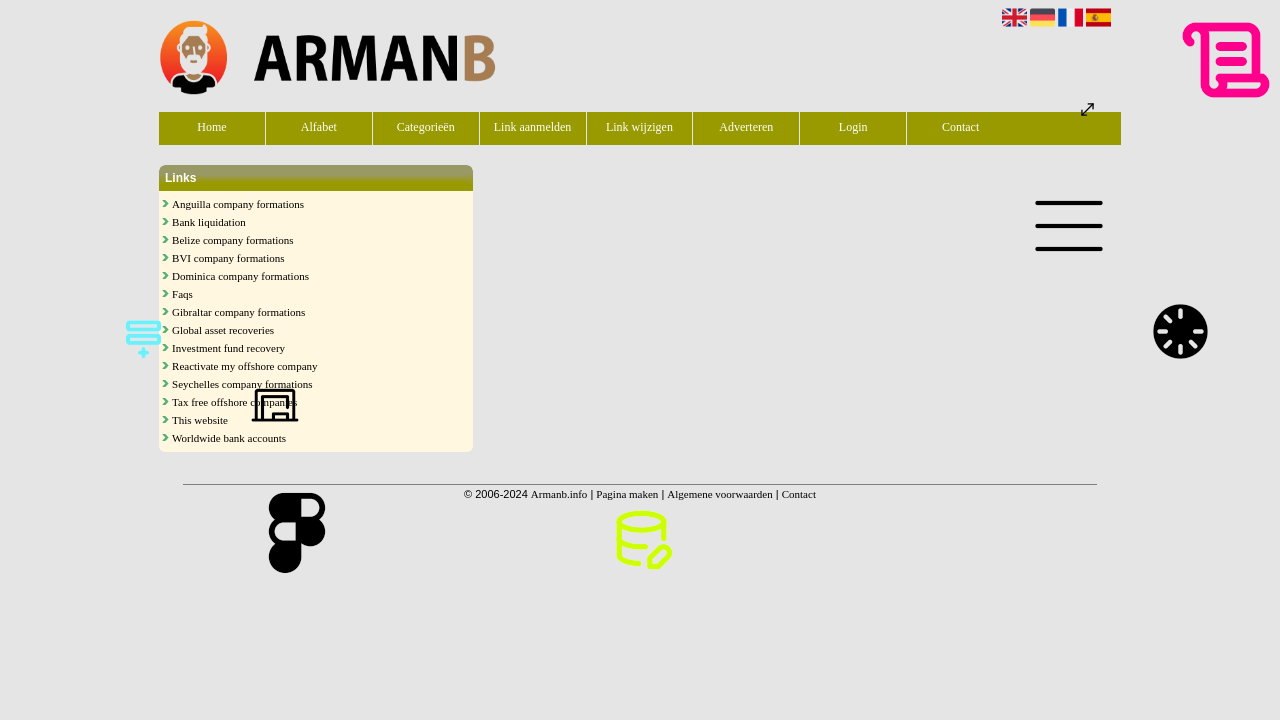 The image size is (1280, 720). What do you see at coordinates (1229, 60) in the screenshot?
I see `view terms and conditions or legal documents` at bounding box center [1229, 60].